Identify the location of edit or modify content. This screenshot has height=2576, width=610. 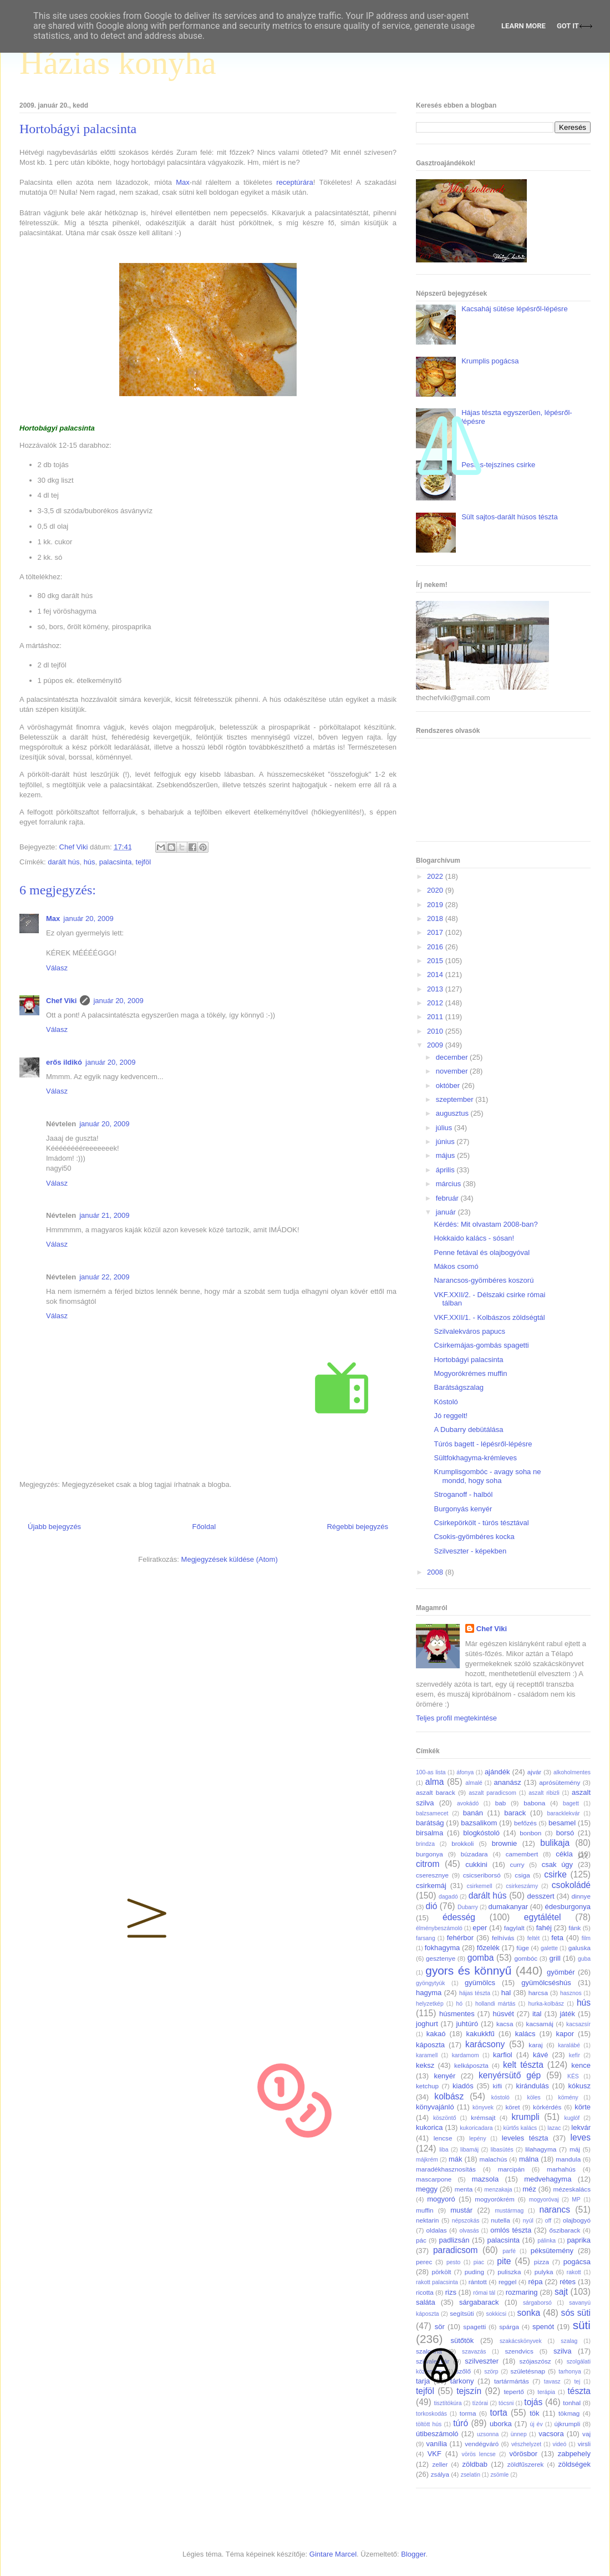
(440, 2365).